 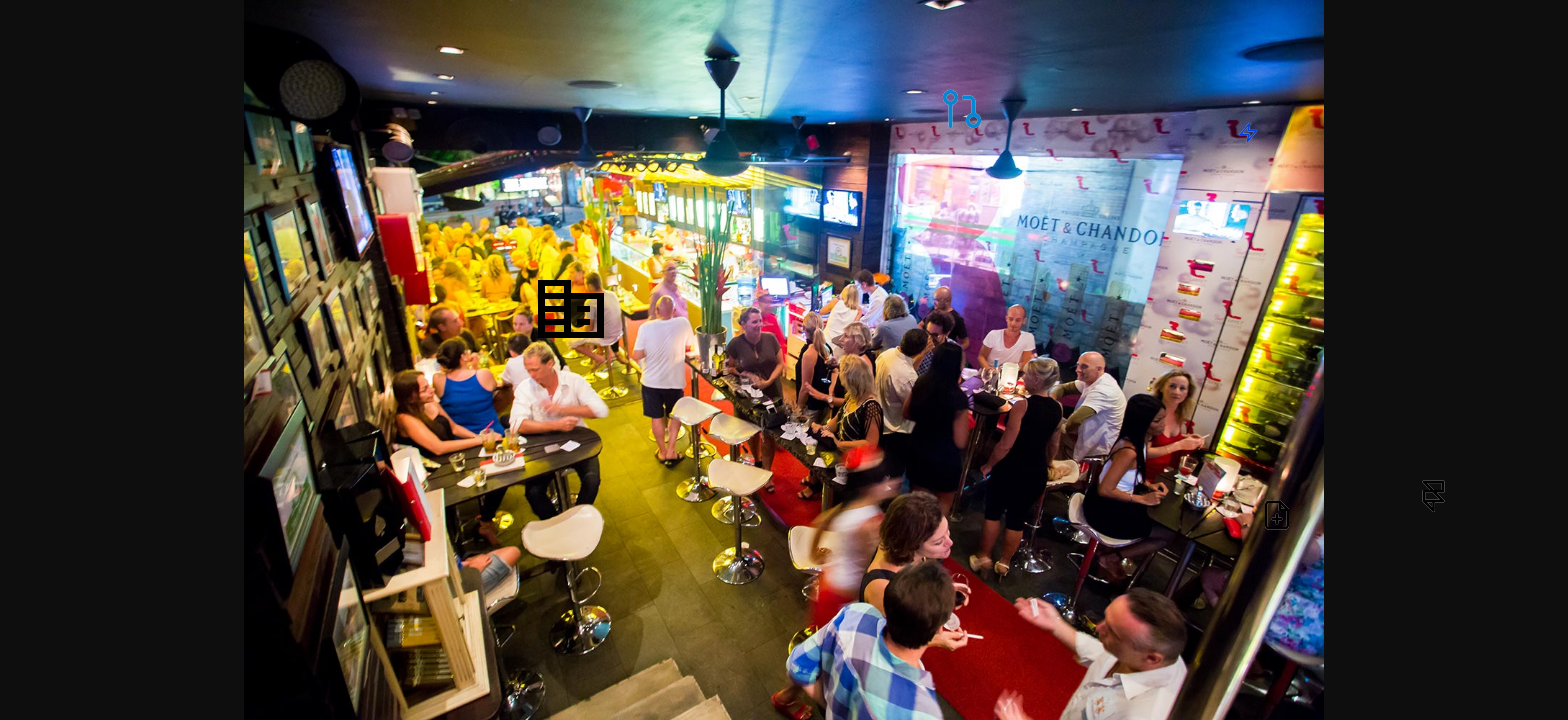 What do you see at coordinates (1433, 495) in the screenshot?
I see `open Framer app` at bounding box center [1433, 495].